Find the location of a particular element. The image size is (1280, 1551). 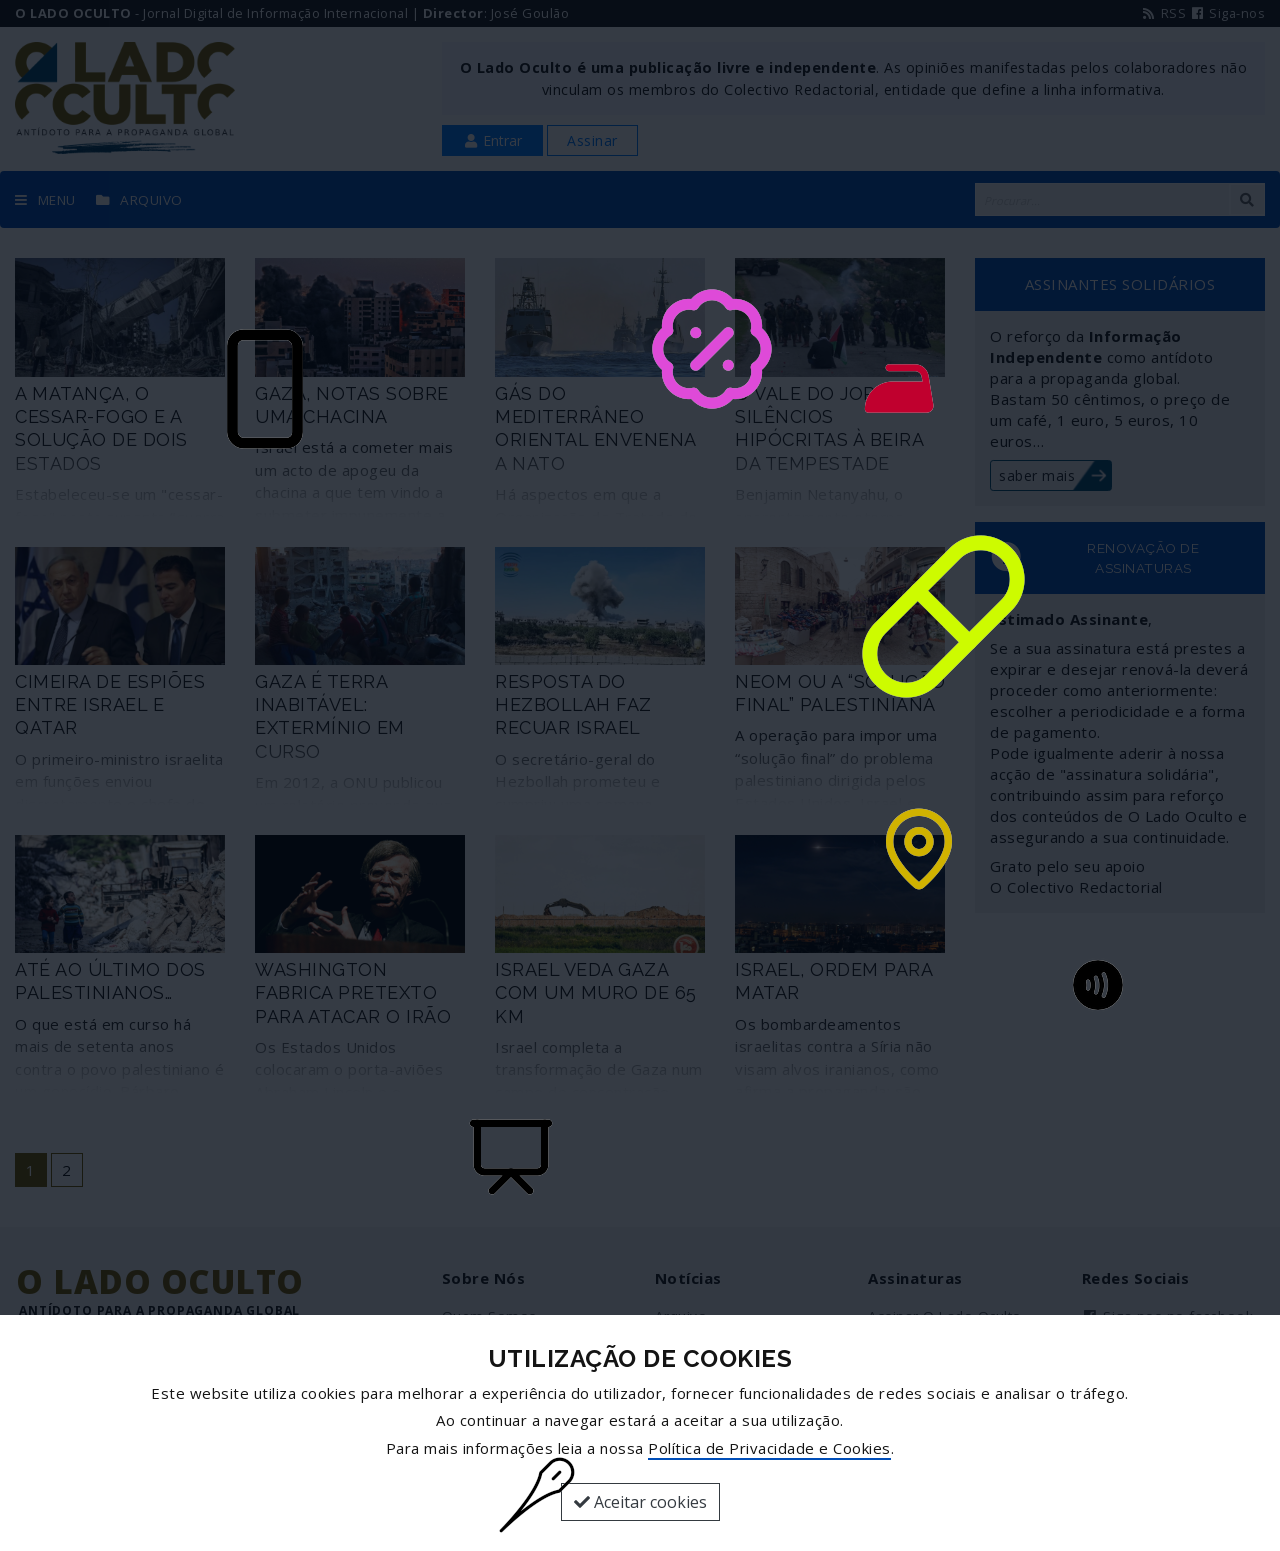

access medication reminders or prescriptions is located at coordinates (943, 616).